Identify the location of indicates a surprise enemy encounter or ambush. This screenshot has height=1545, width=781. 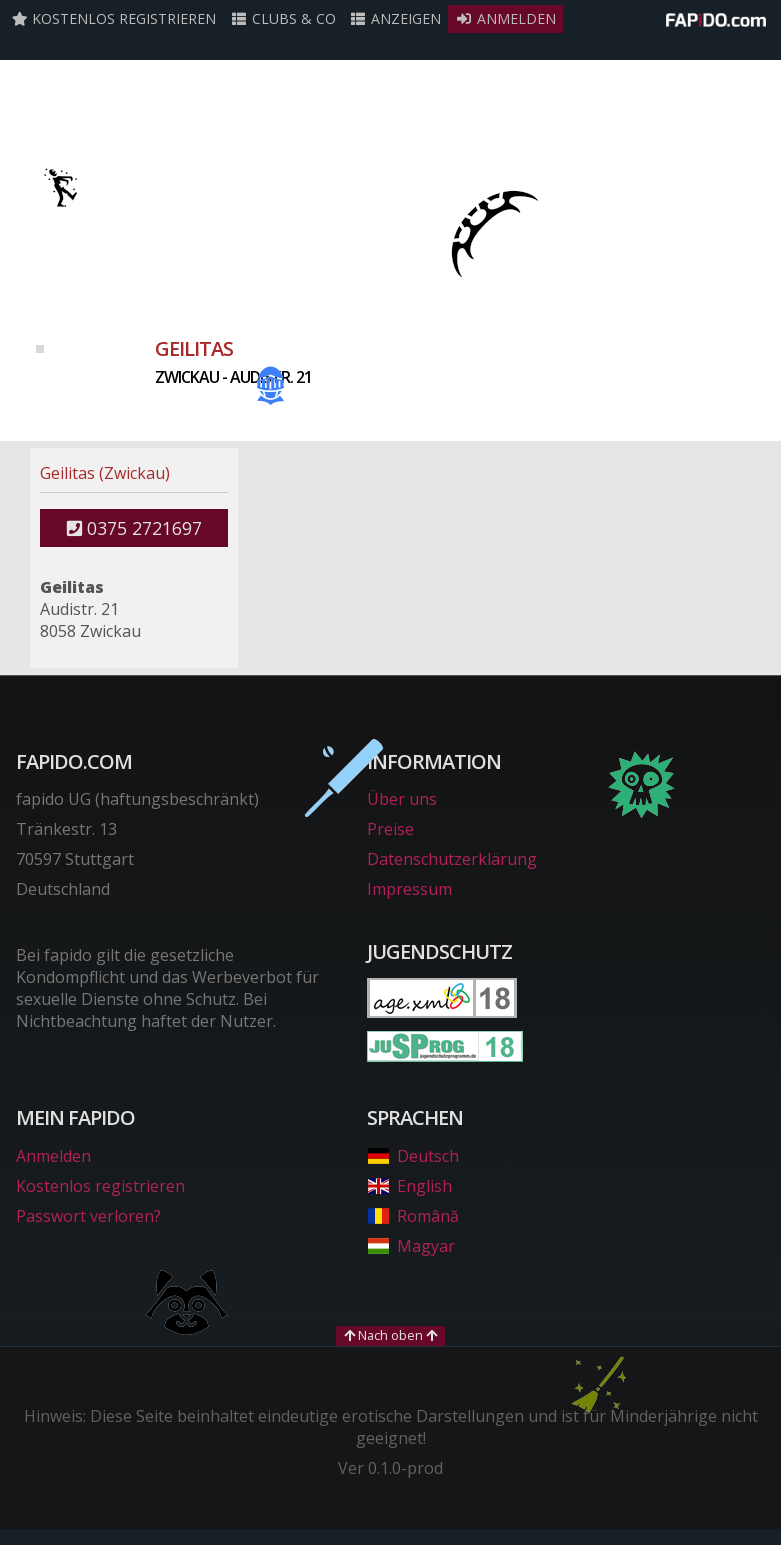
(641, 784).